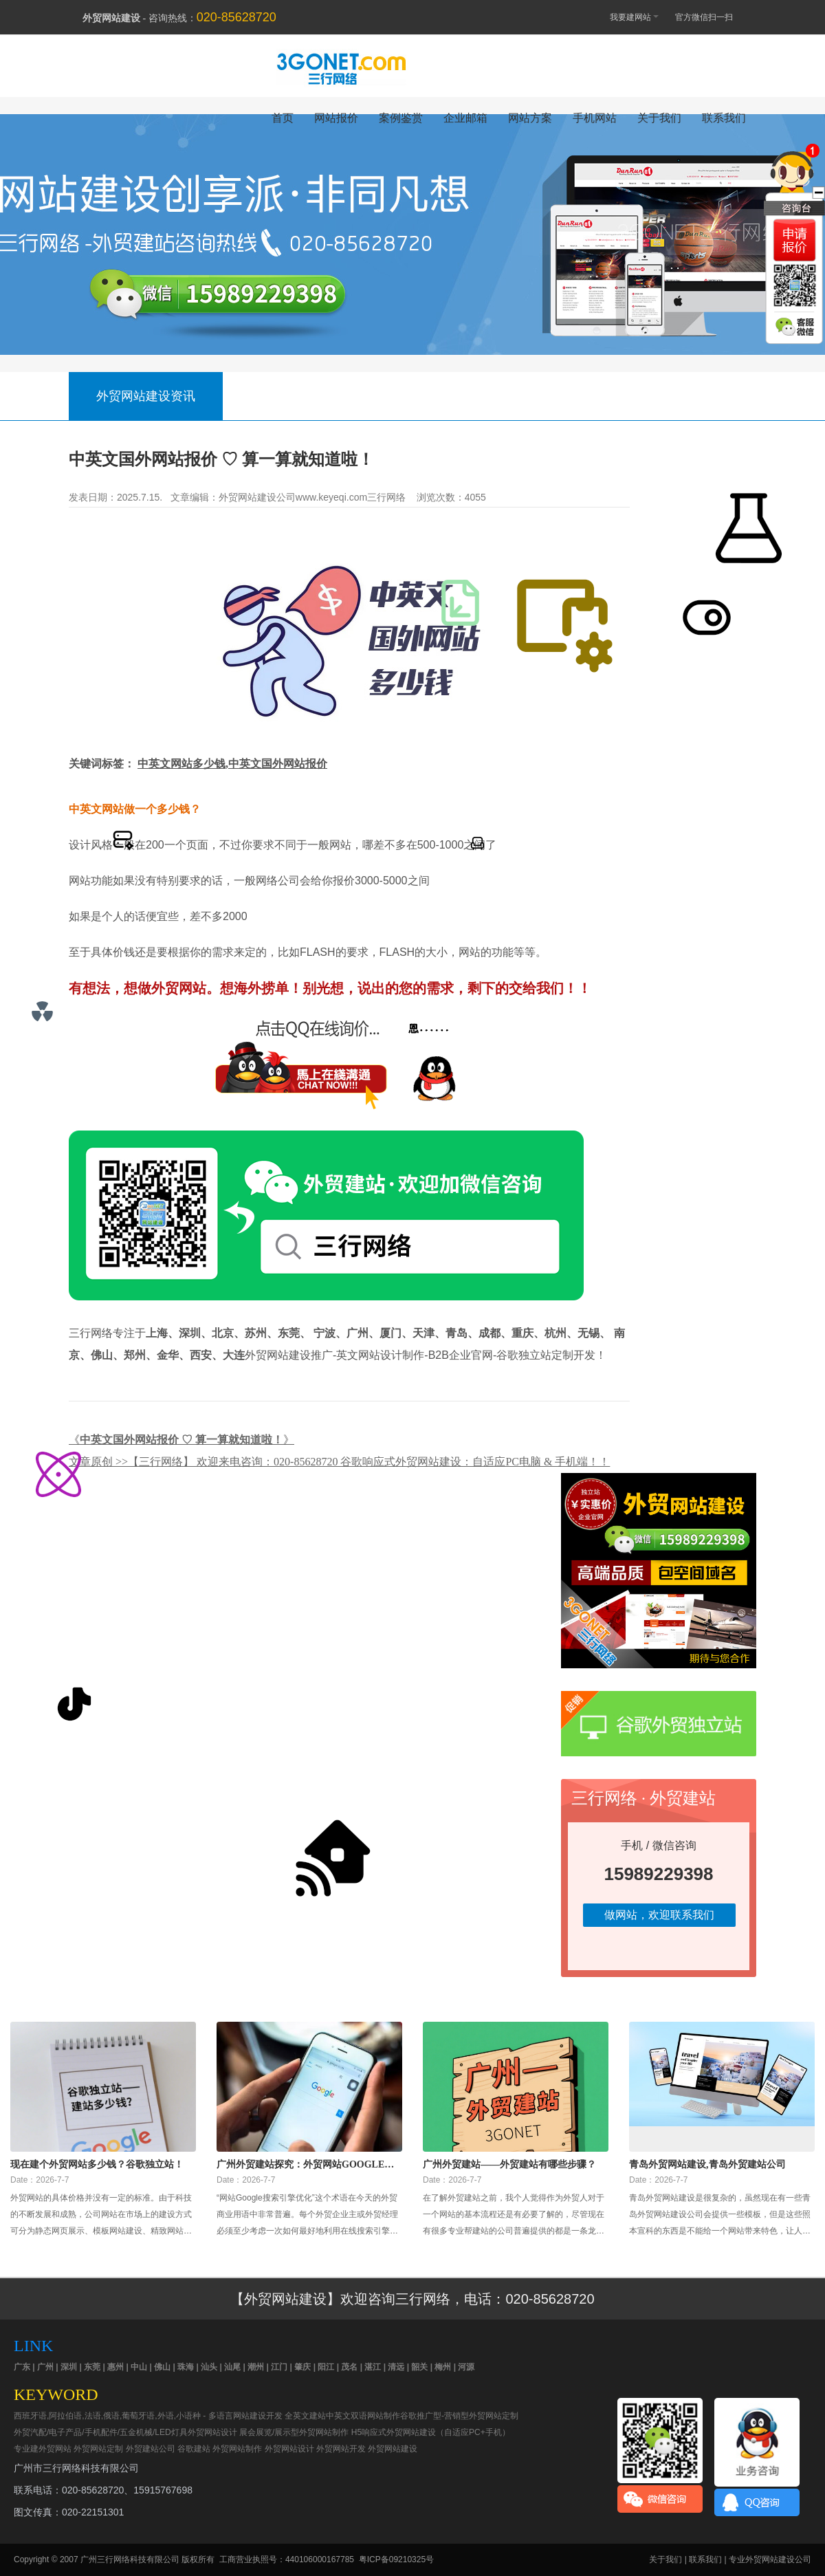 The image size is (825, 2576). What do you see at coordinates (122, 839) in the screenshot?
I see `access AI-powered server features` at bounding box center [122, 839].